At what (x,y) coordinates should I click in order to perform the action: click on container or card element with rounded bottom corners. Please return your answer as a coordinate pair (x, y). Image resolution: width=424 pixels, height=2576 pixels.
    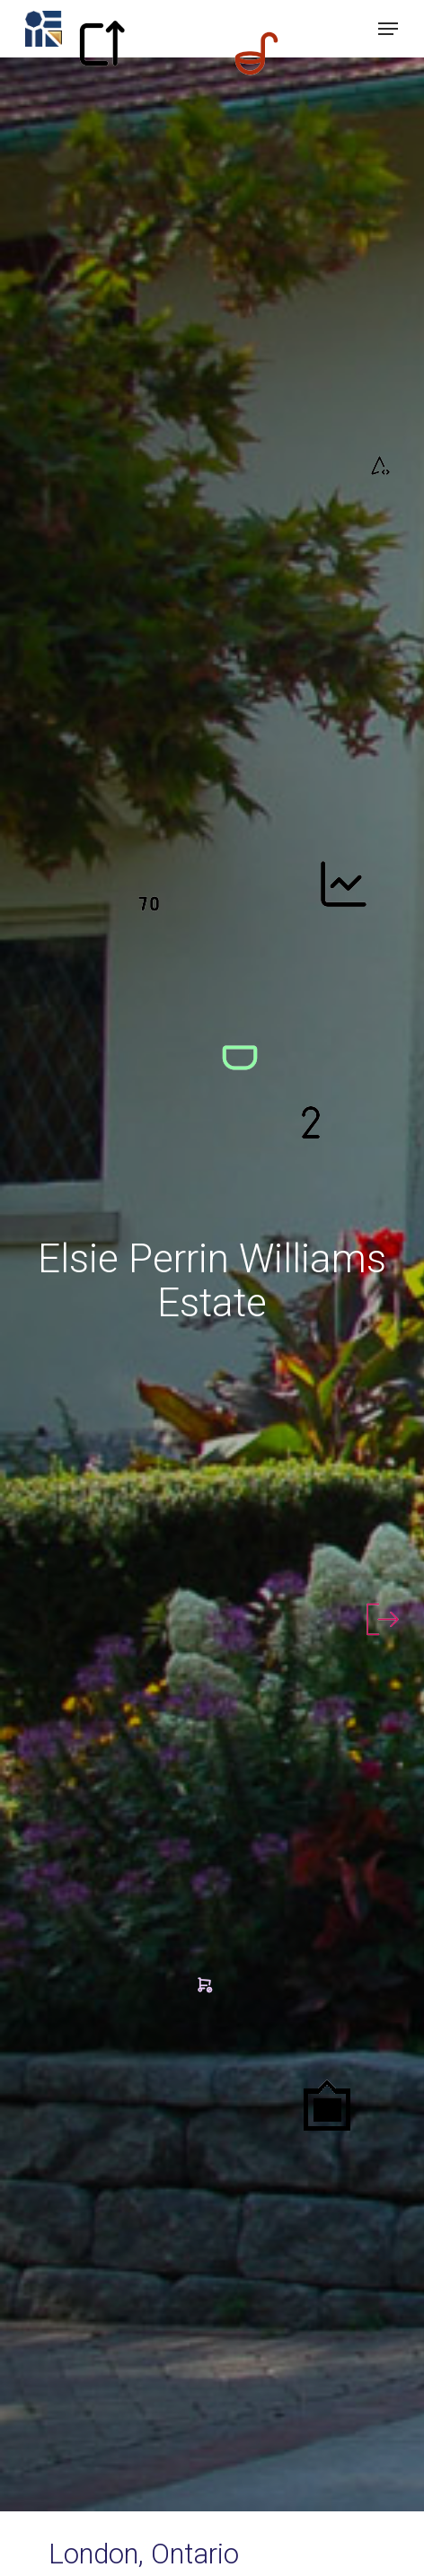
    Looking at the image, I should click on (240, 1058).